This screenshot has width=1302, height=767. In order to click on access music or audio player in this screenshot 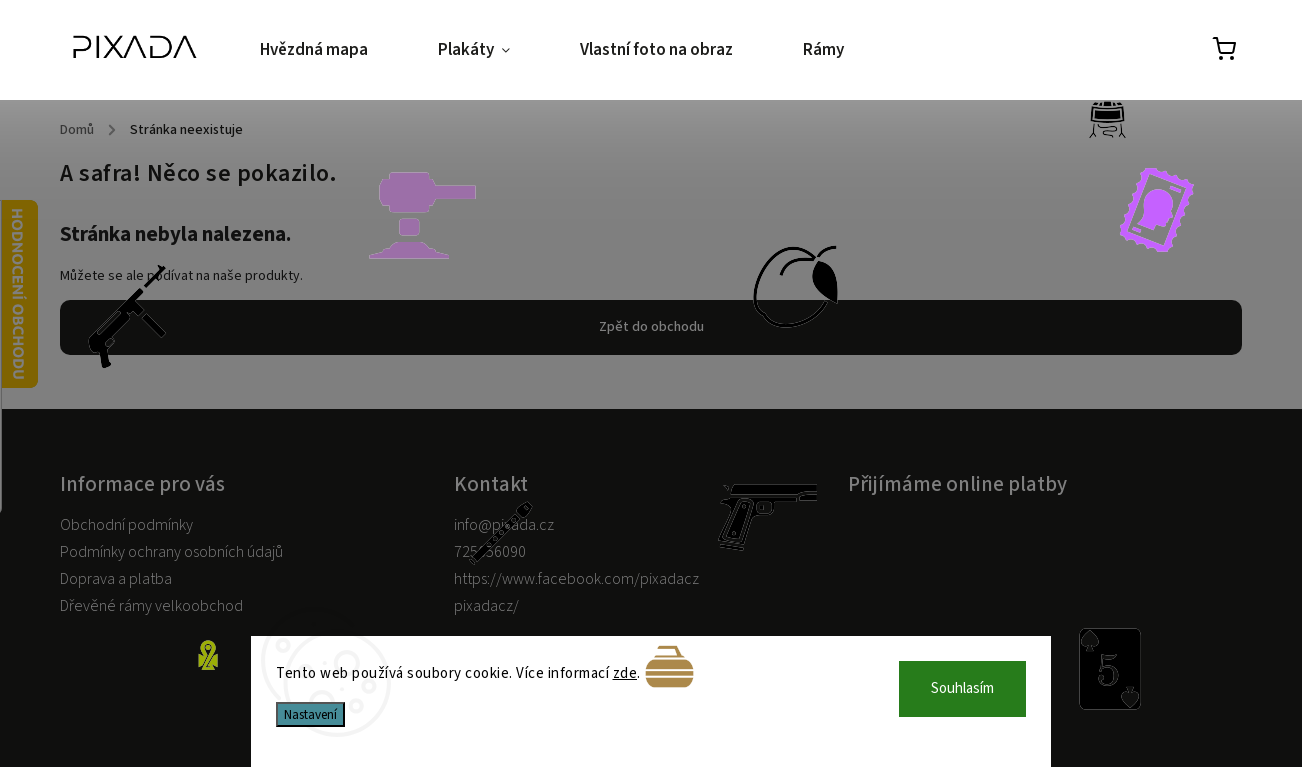, I will do `click(501, 533)`.